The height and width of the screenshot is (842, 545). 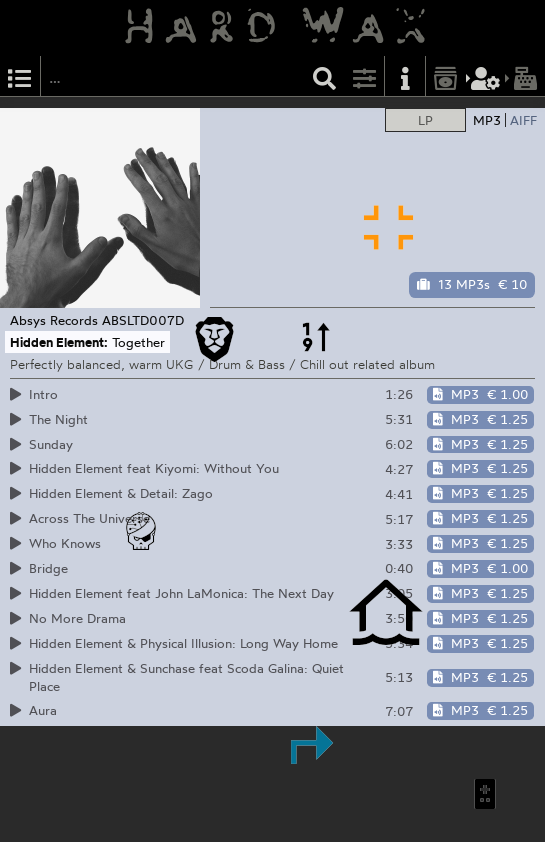 What do you see at coordinates (386, 615) in the screenshot?
I see `indicates flood warning or alert` at bounding box center [386, 615].